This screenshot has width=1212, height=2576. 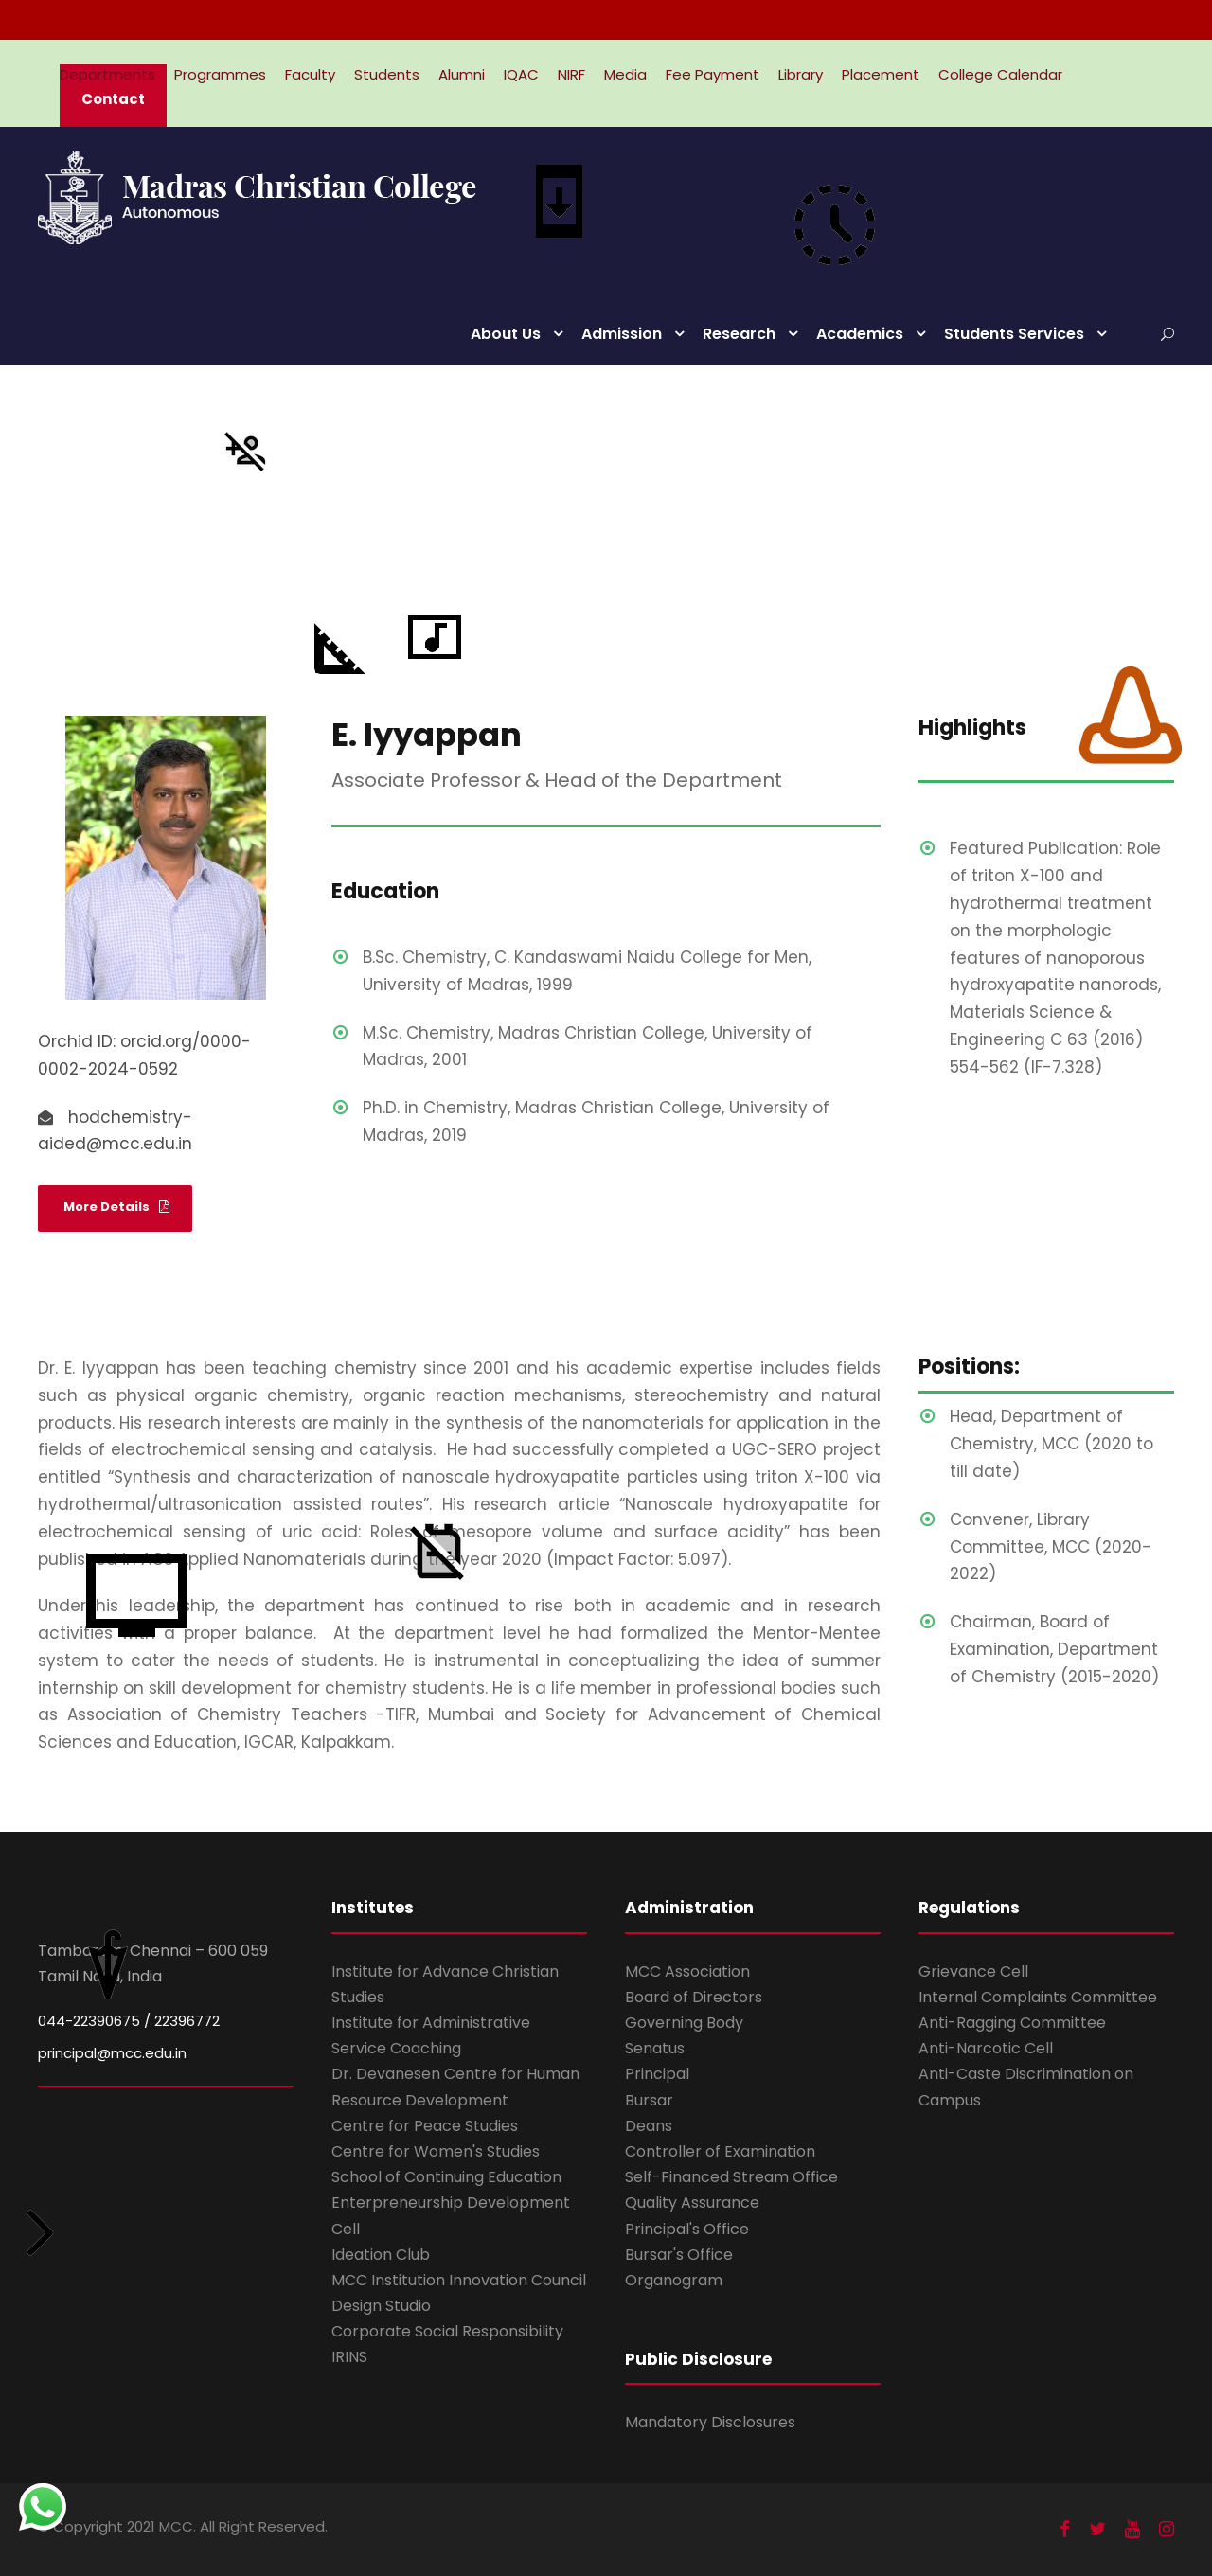 I want to click on view weather protection or rain forecast, so click(x=108, y=1966).